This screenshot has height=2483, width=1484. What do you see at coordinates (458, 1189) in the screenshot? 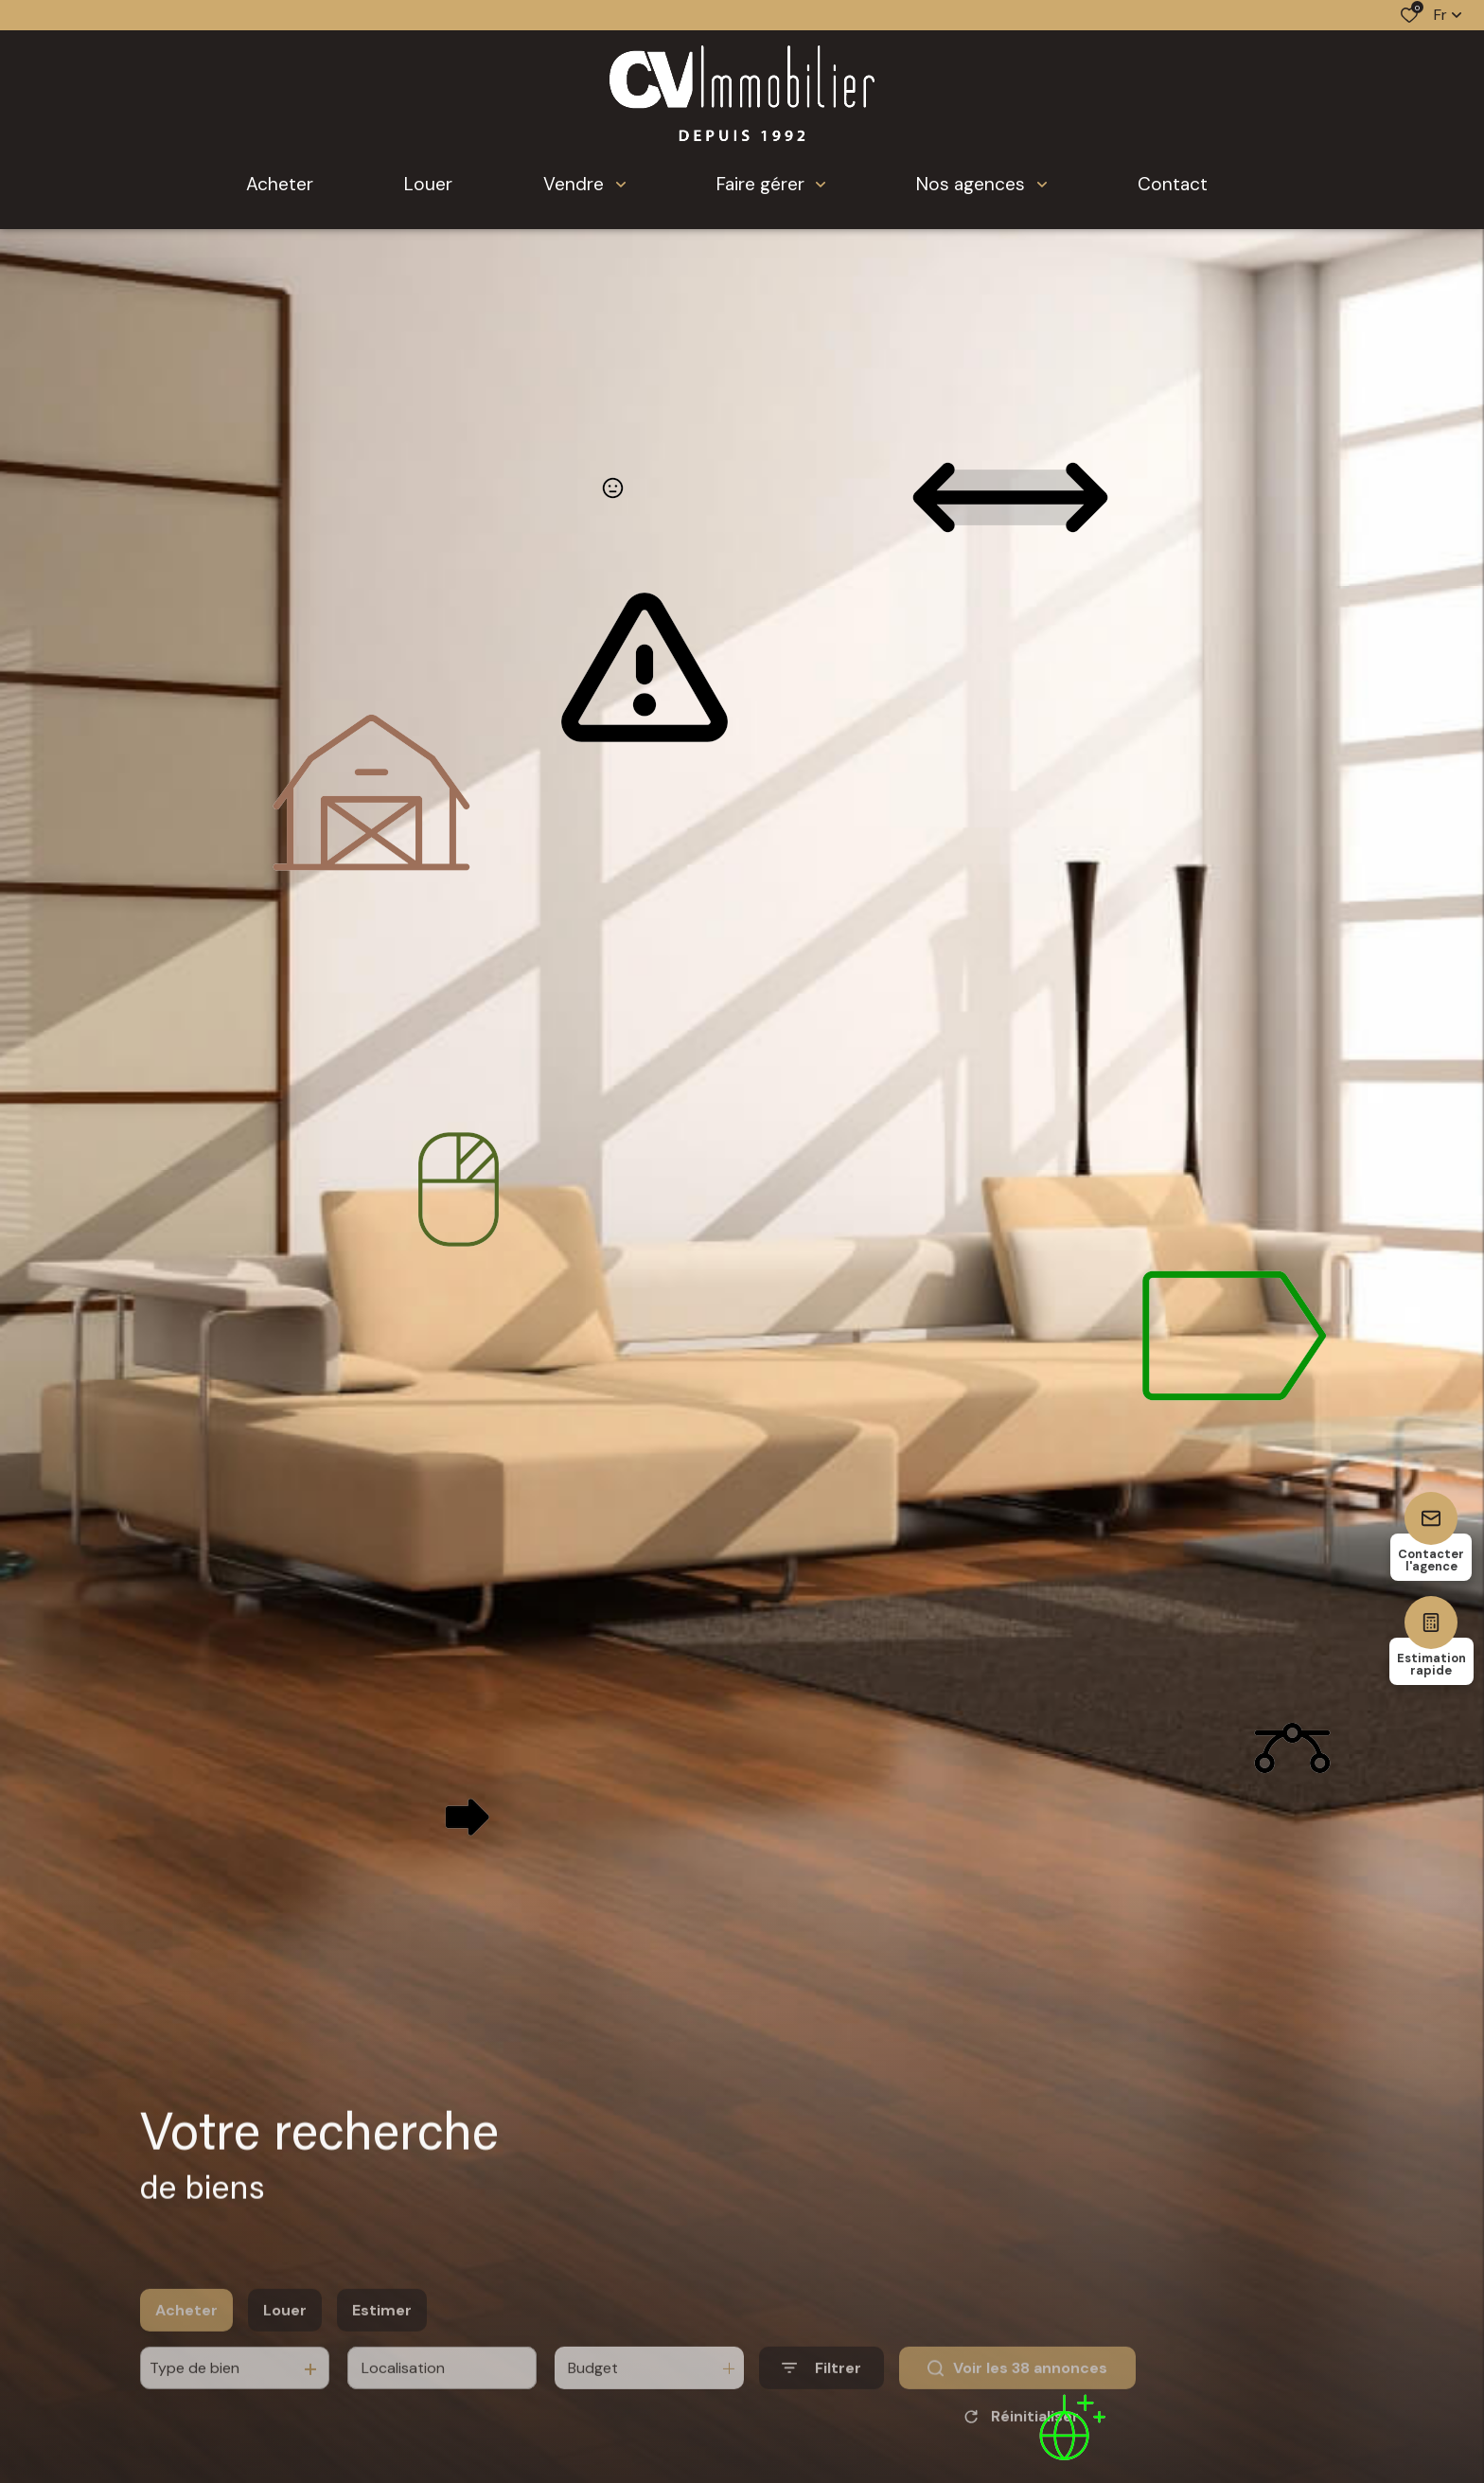
I see `right-click action indicator` at bounding box center [458, 1189].